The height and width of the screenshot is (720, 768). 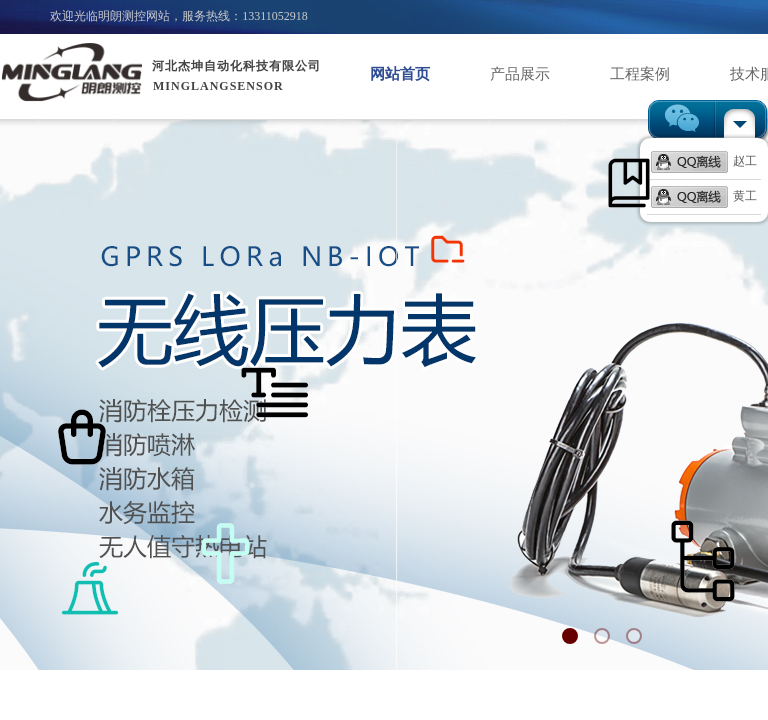 I want to click on view hierarchical tree structure, so click(x=700, y=561).